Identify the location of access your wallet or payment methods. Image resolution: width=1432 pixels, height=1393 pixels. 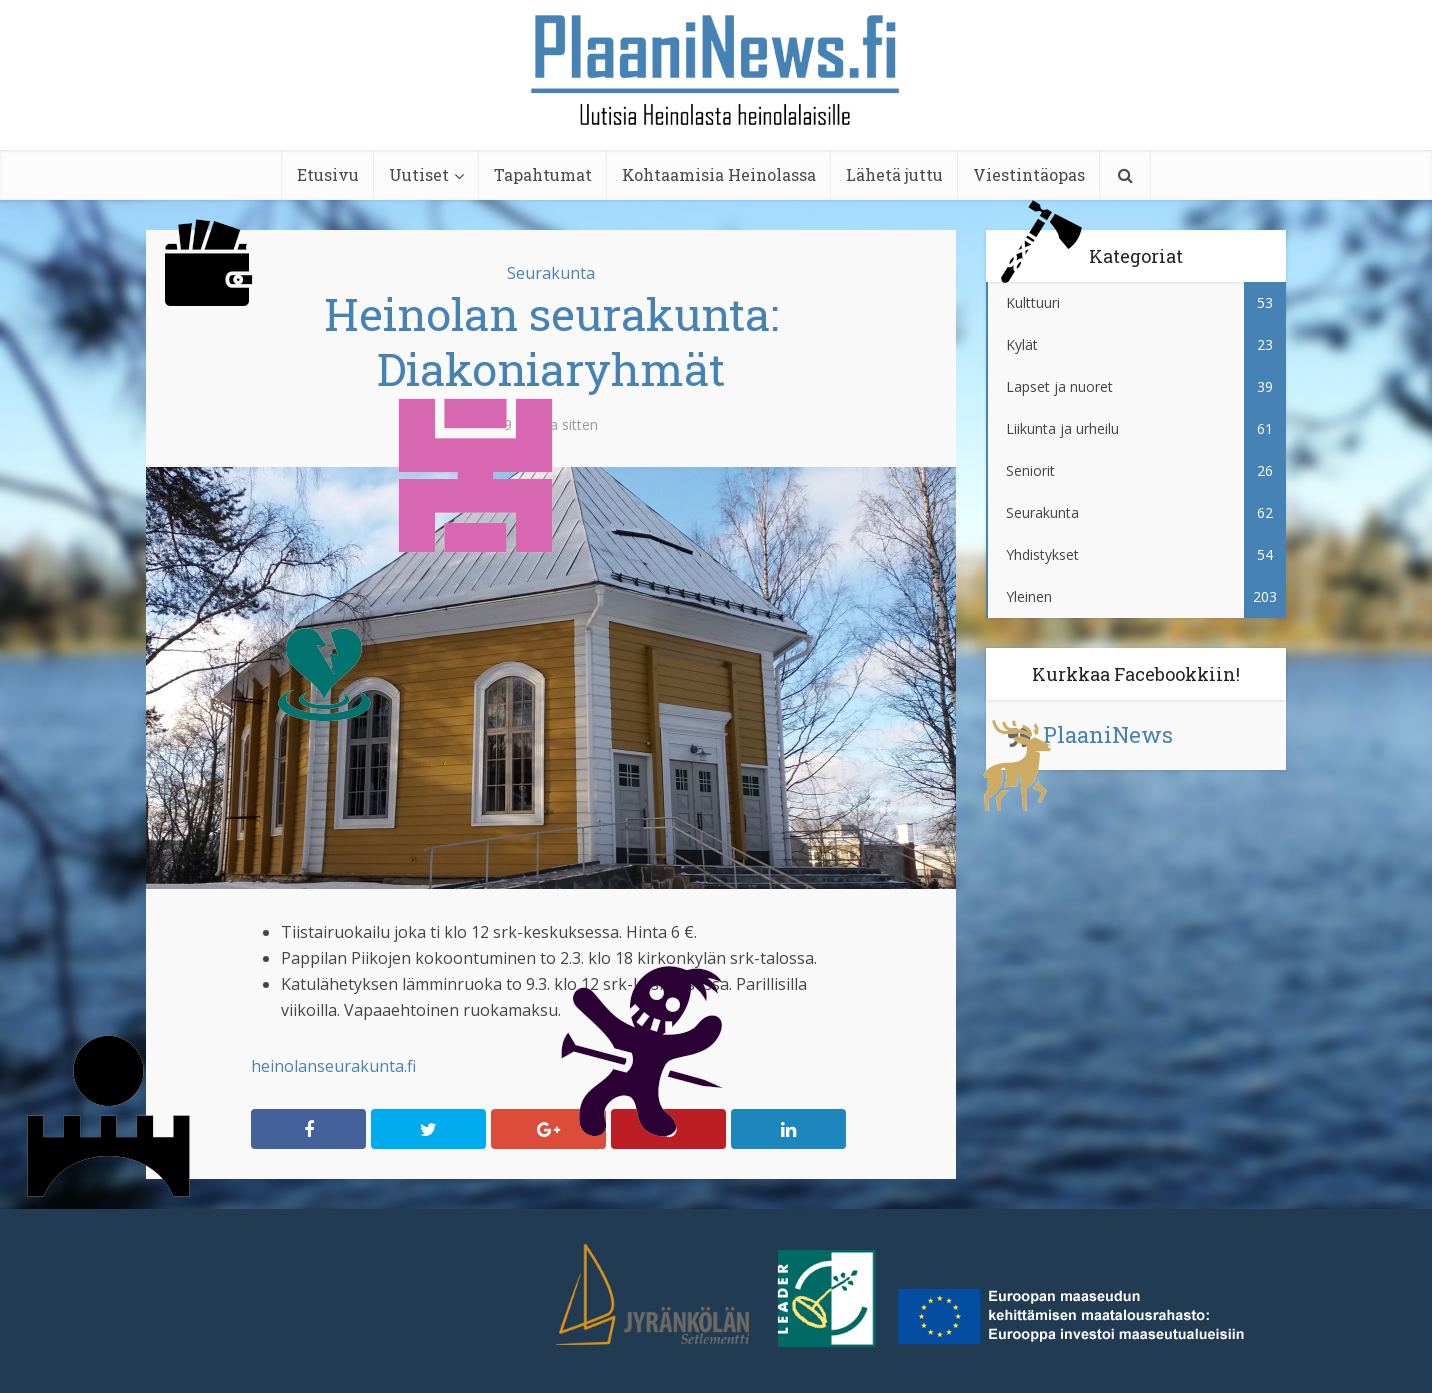
(207, 264).